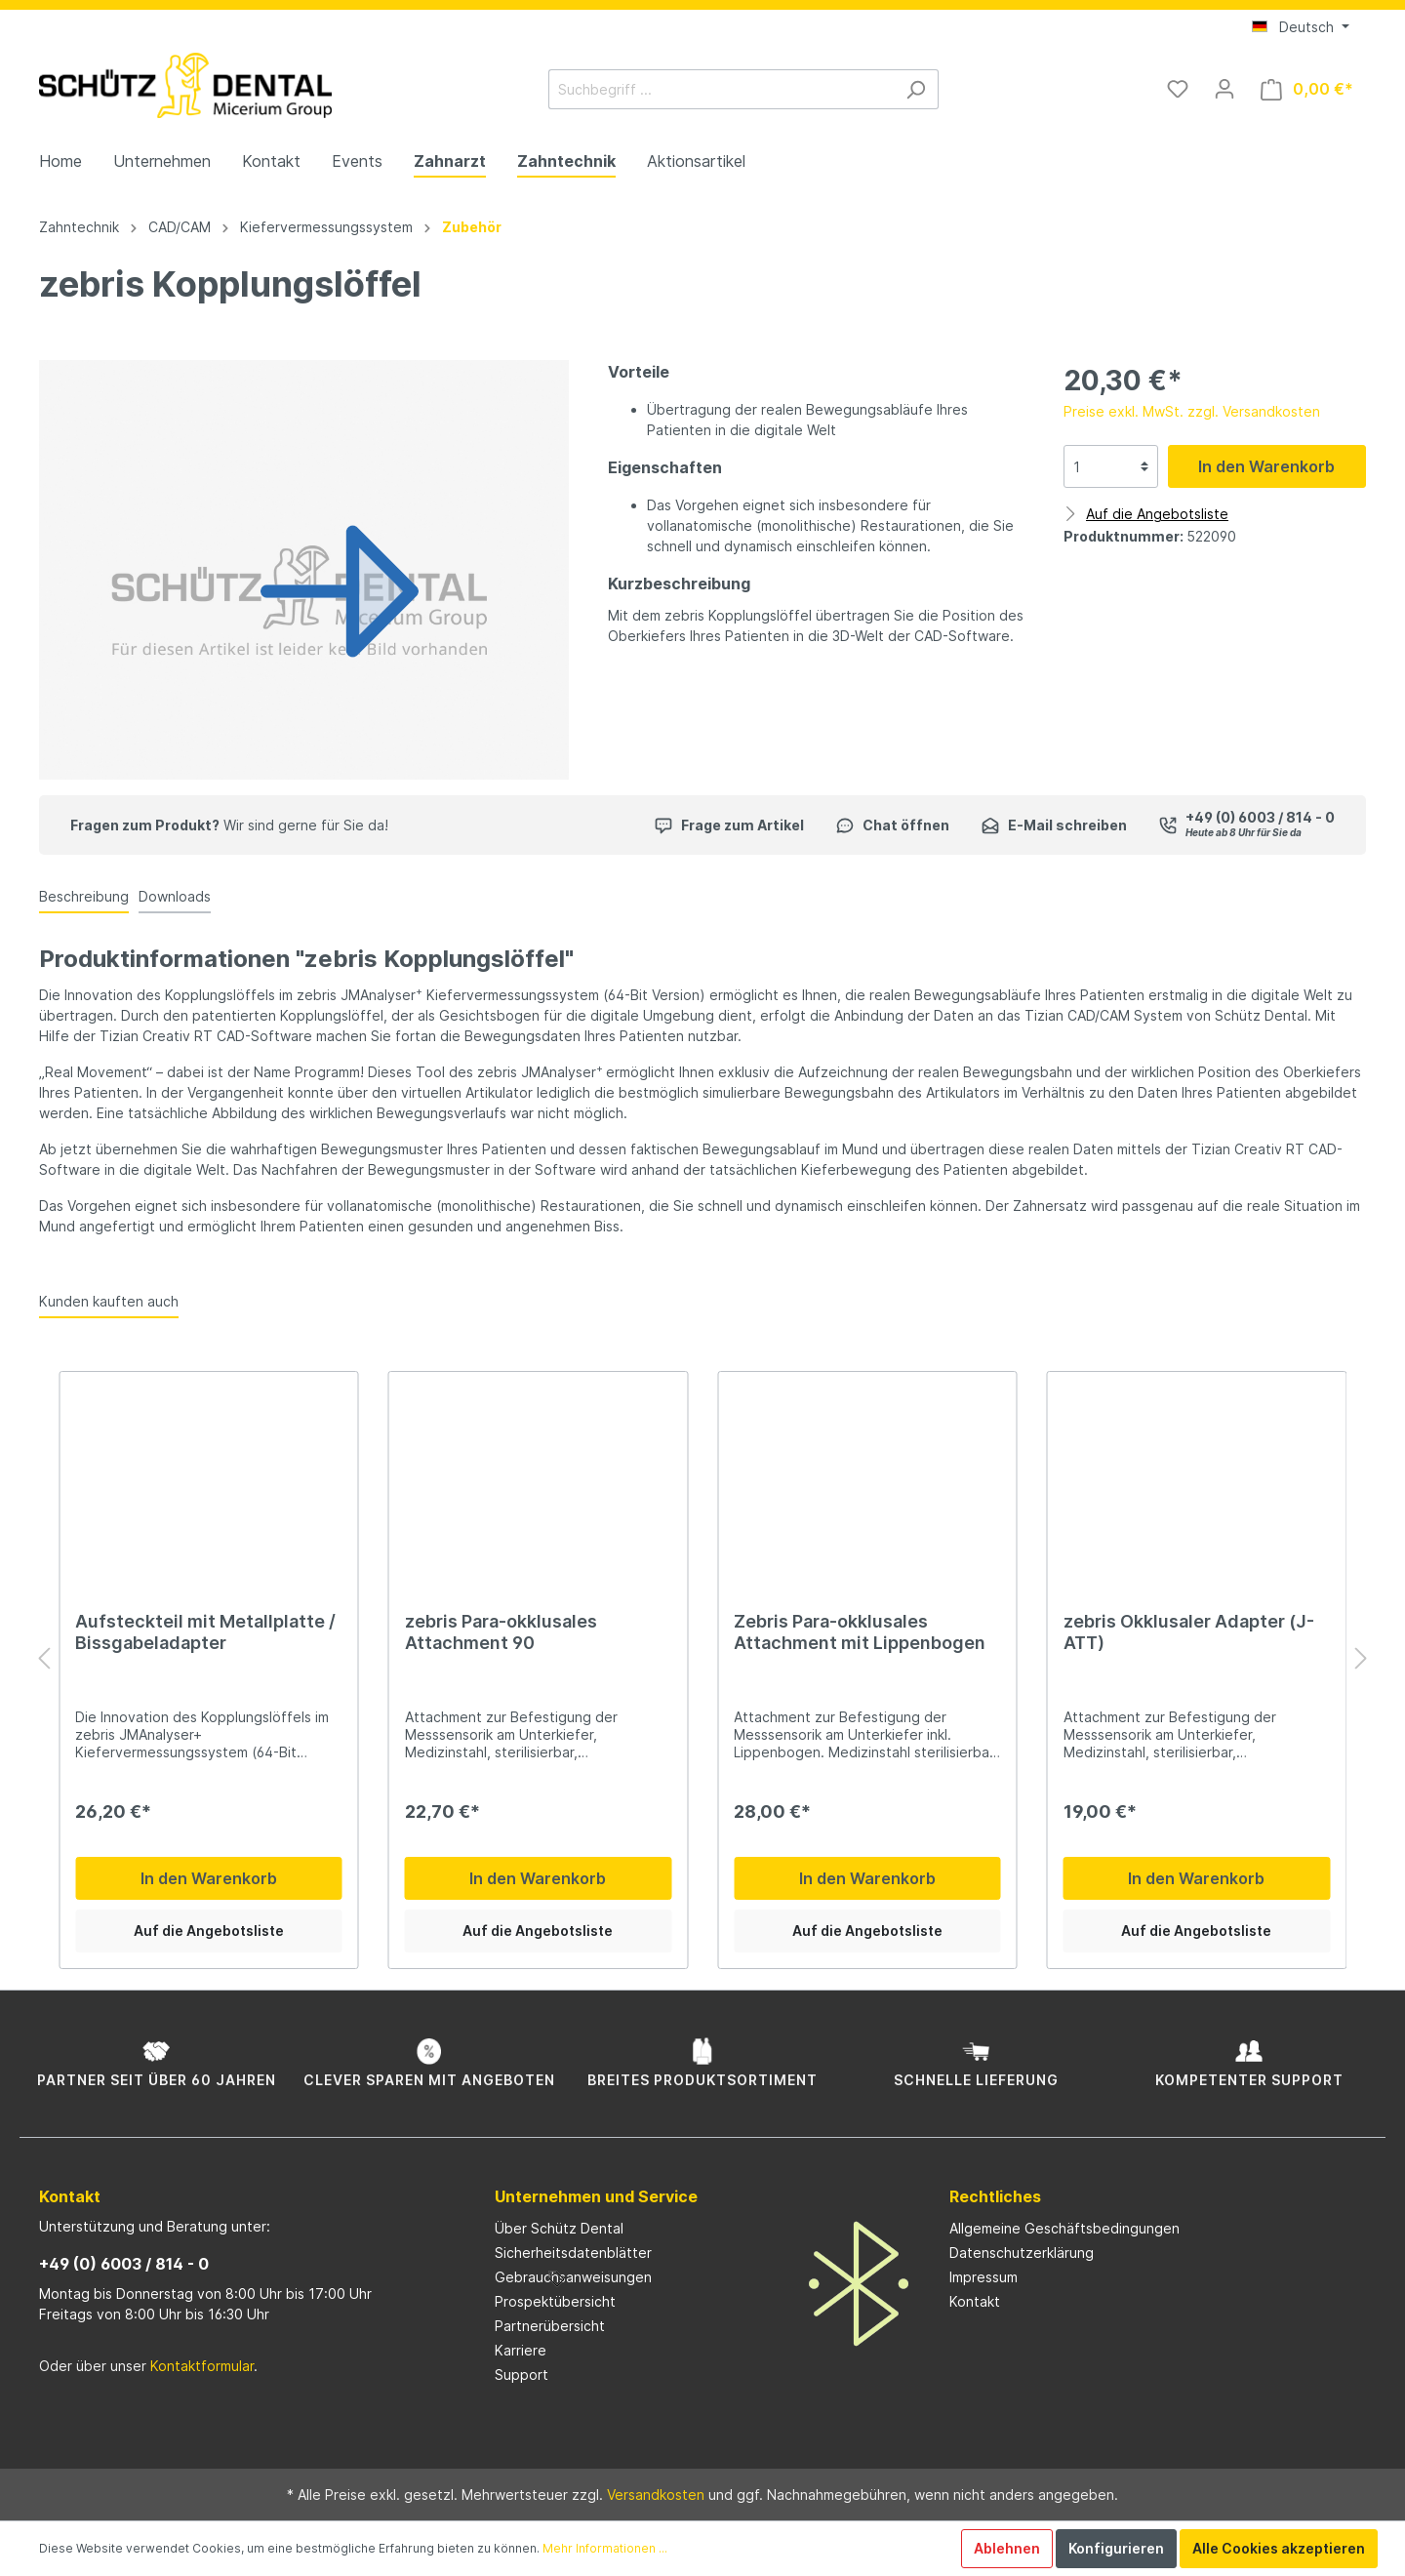 The width and height of the screenshot is (1405, 2576). I want to click on add or manage tags for organization, so click(555, 2277).